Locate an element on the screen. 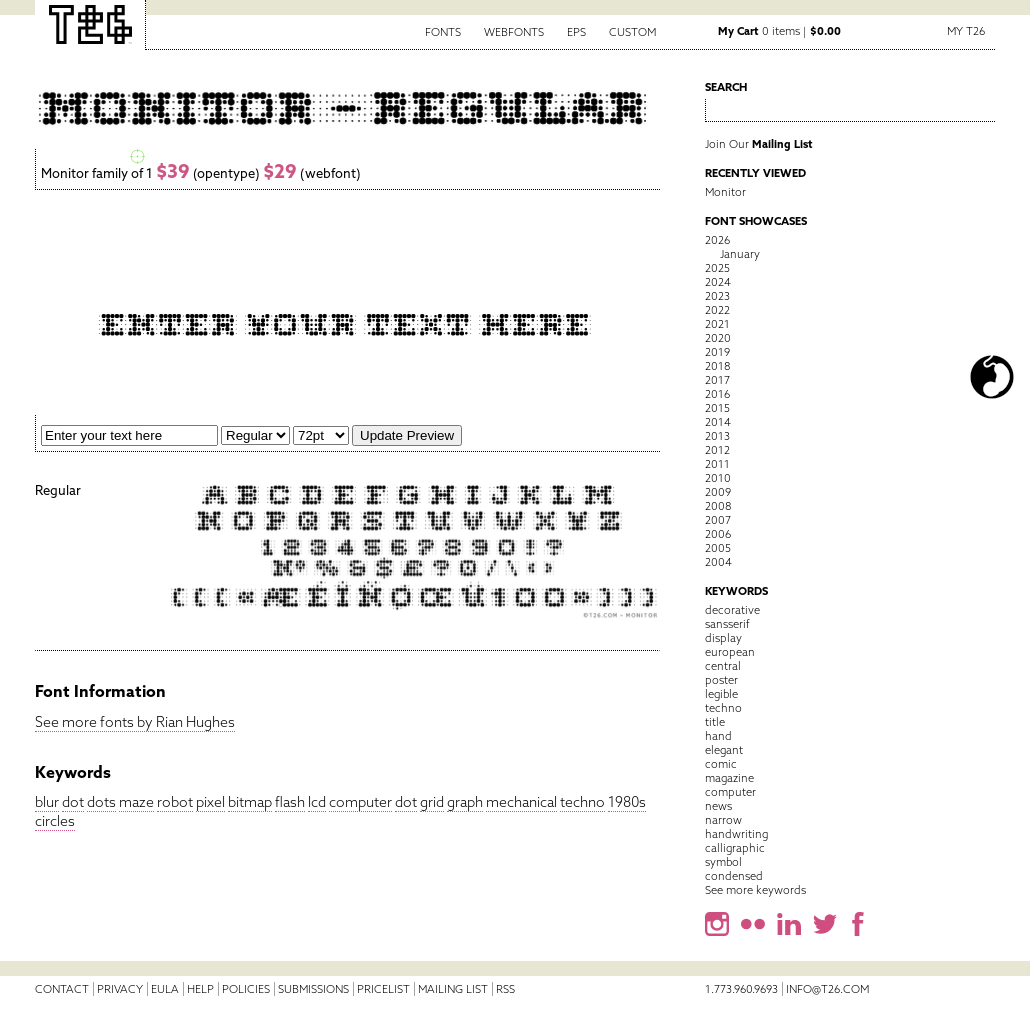  aim or target an object in a game is located at coordinates (137, 156).